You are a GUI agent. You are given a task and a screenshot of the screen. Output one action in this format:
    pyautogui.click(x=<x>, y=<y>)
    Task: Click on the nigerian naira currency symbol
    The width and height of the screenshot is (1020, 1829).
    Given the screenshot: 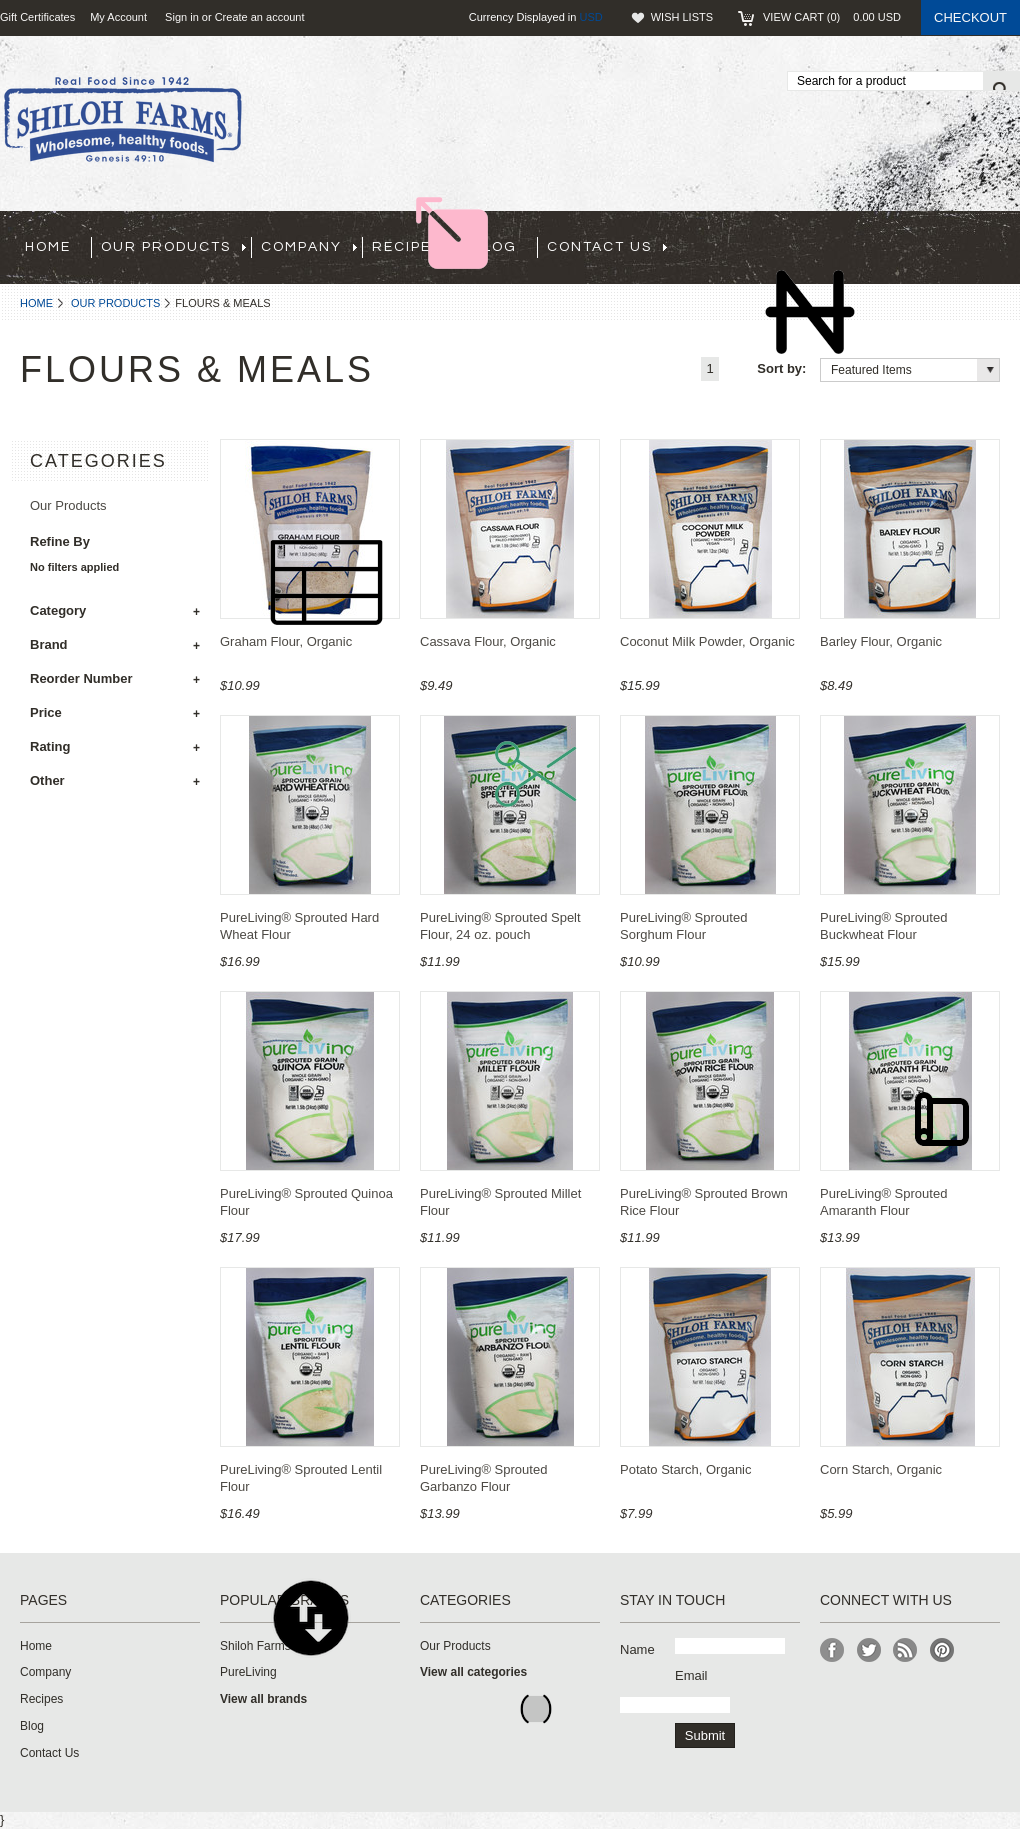 What is the action you would take?
    pyautogui.click(x=810, y=312)
    